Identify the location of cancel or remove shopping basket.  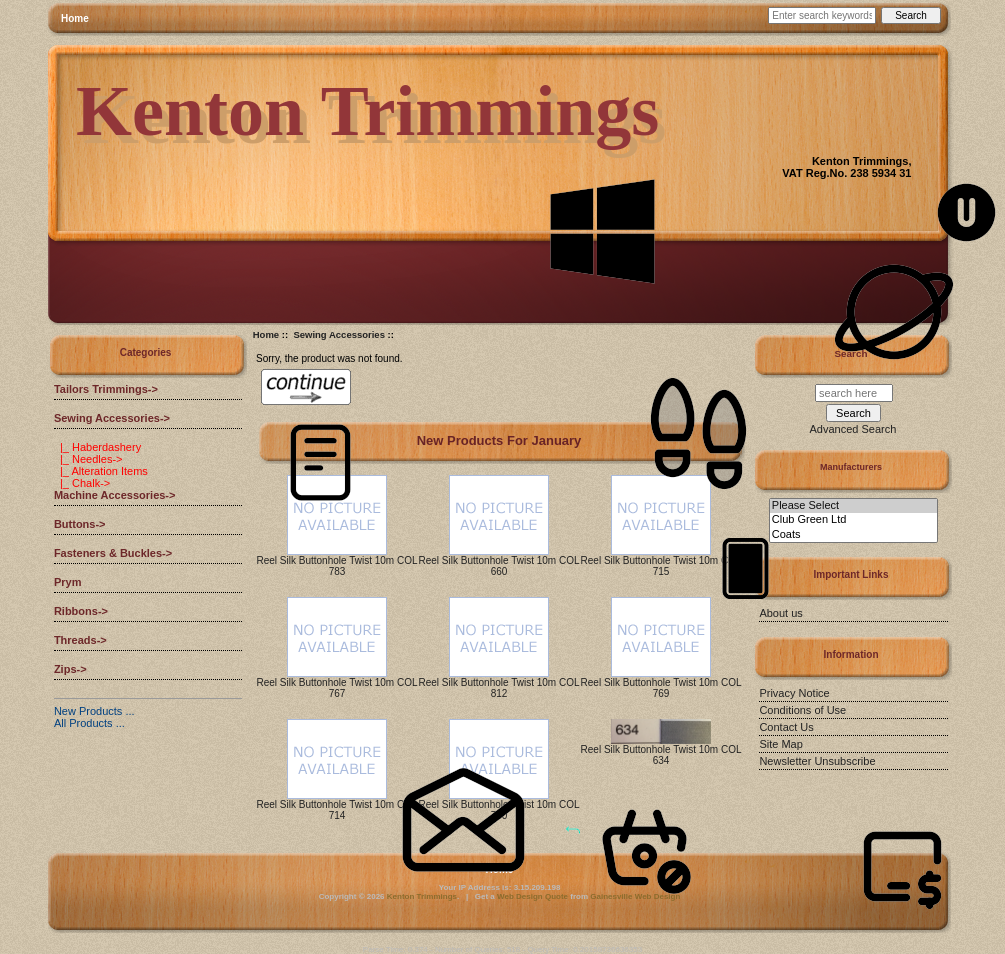
(644, 847).